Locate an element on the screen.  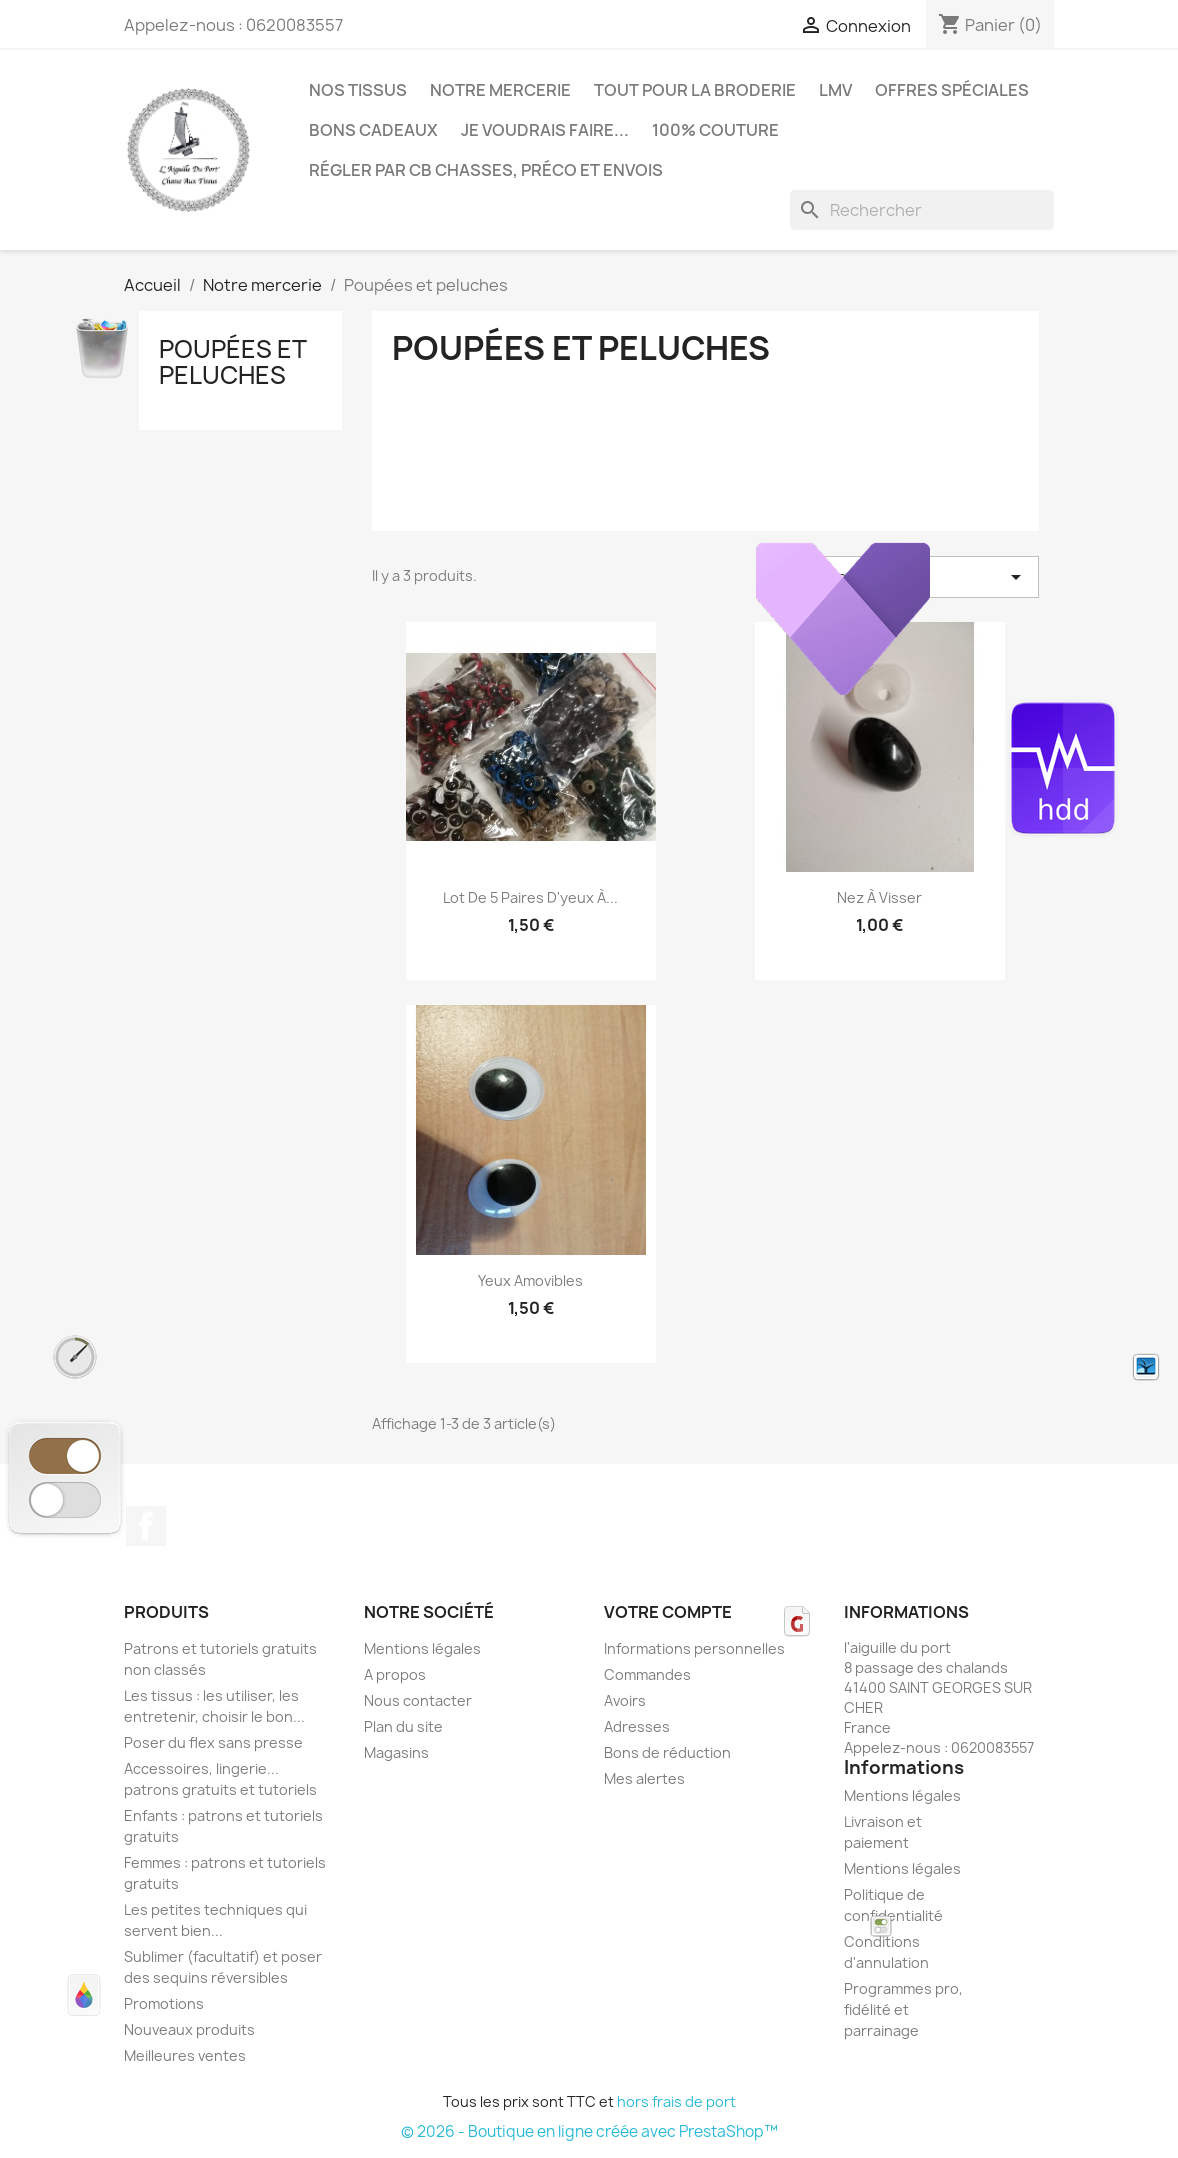
a G-code file used for CNC or 3D printing instructions is located at coordinates (797, 1621).